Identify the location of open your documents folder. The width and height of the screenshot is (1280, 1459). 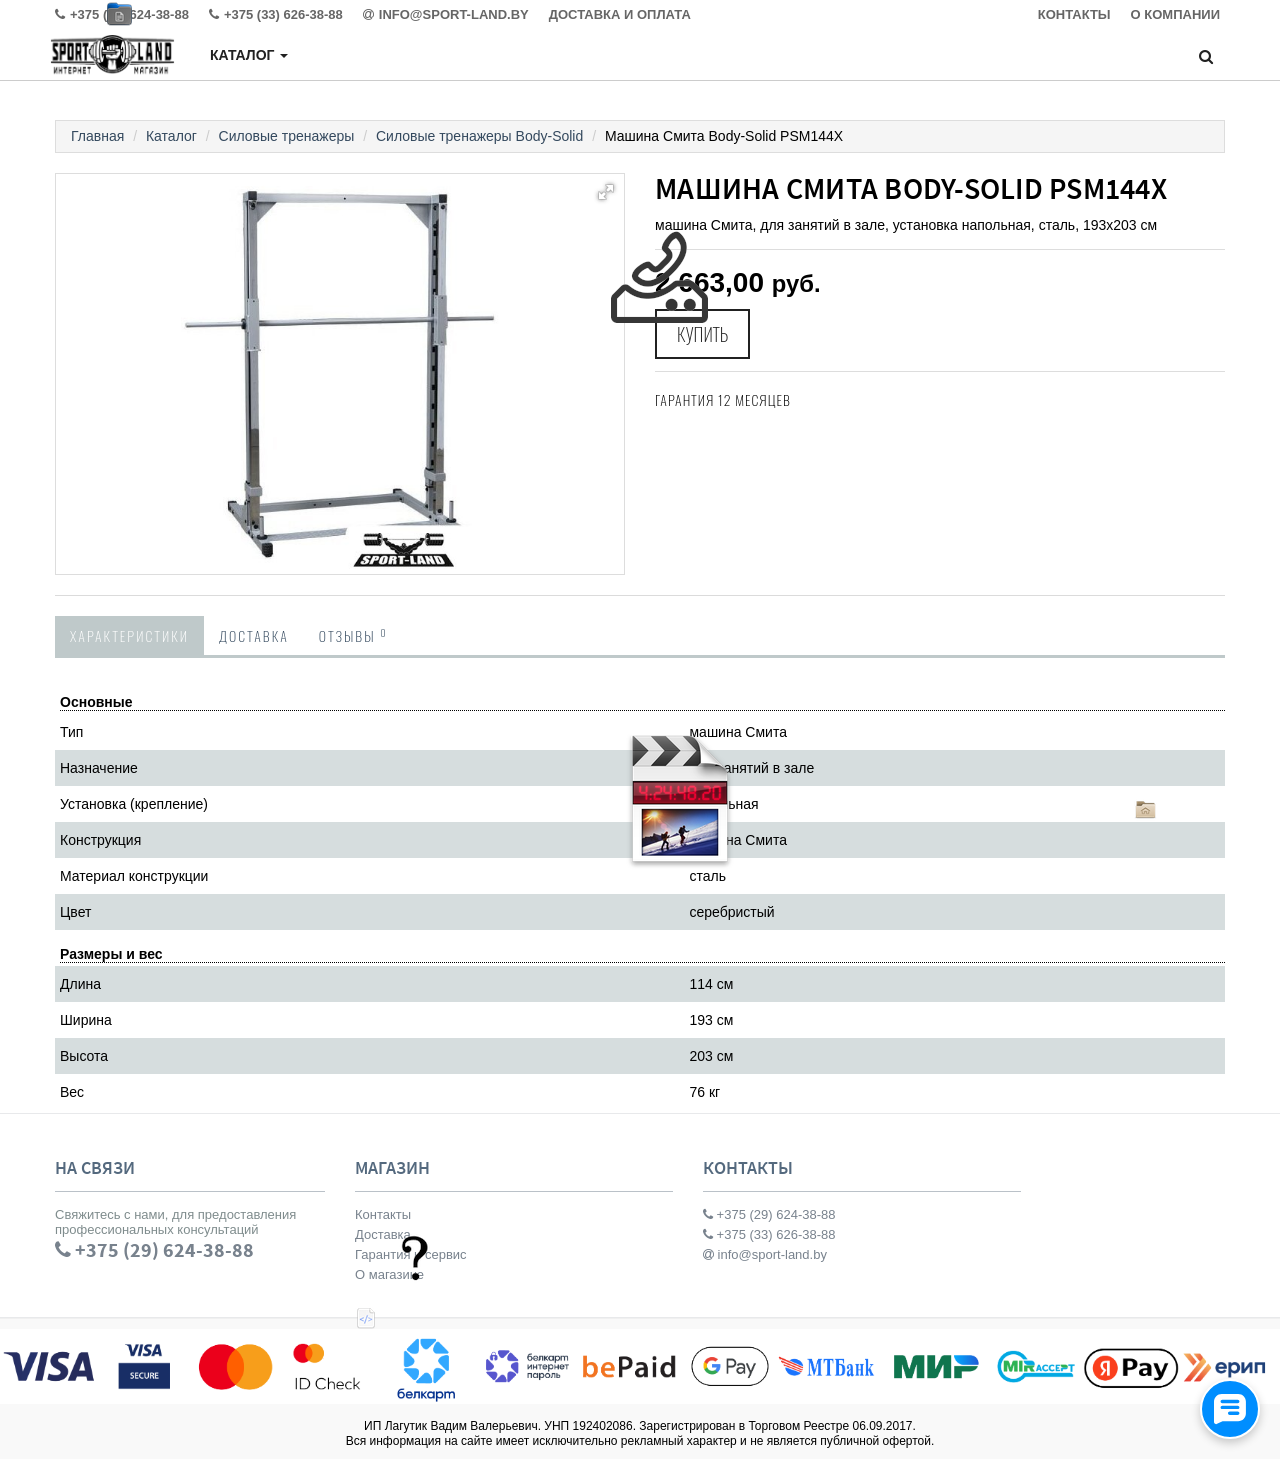
(119, 13).